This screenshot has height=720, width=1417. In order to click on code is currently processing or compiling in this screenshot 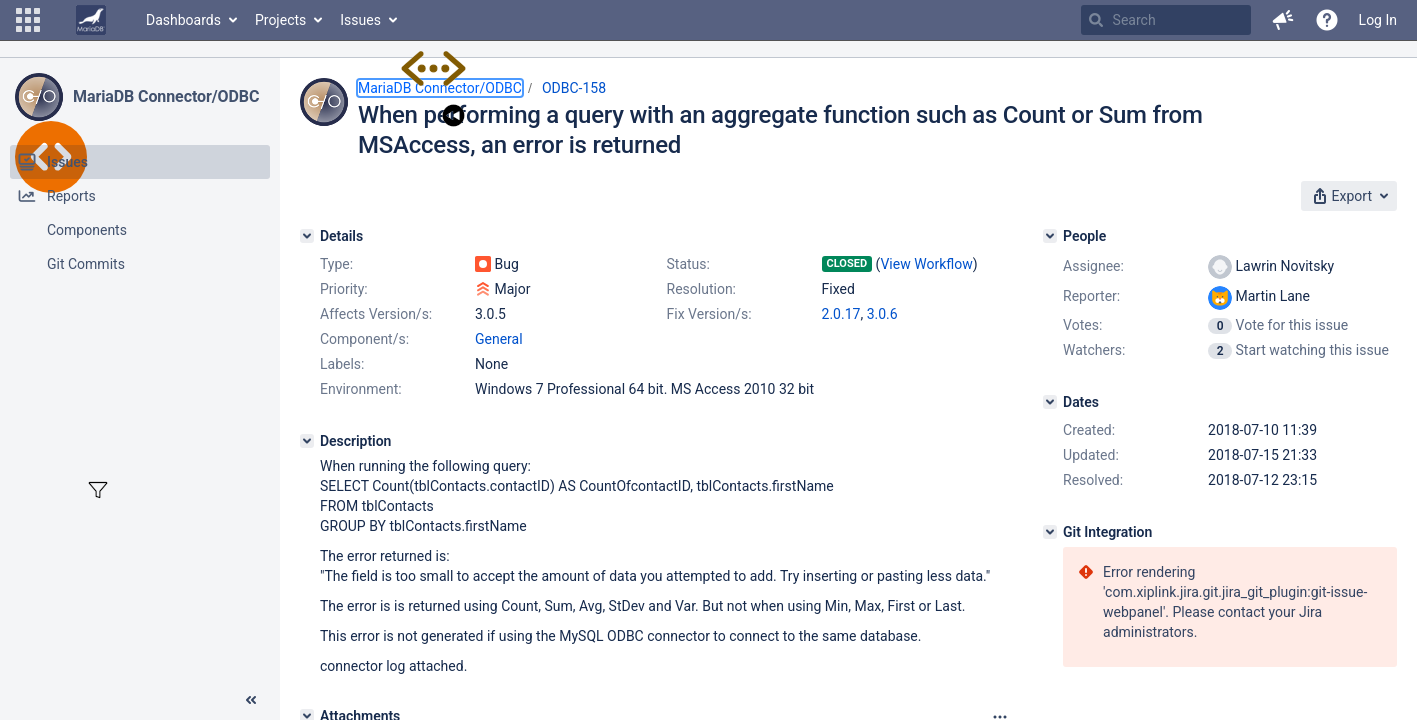, I will do `click(433, 68)`.